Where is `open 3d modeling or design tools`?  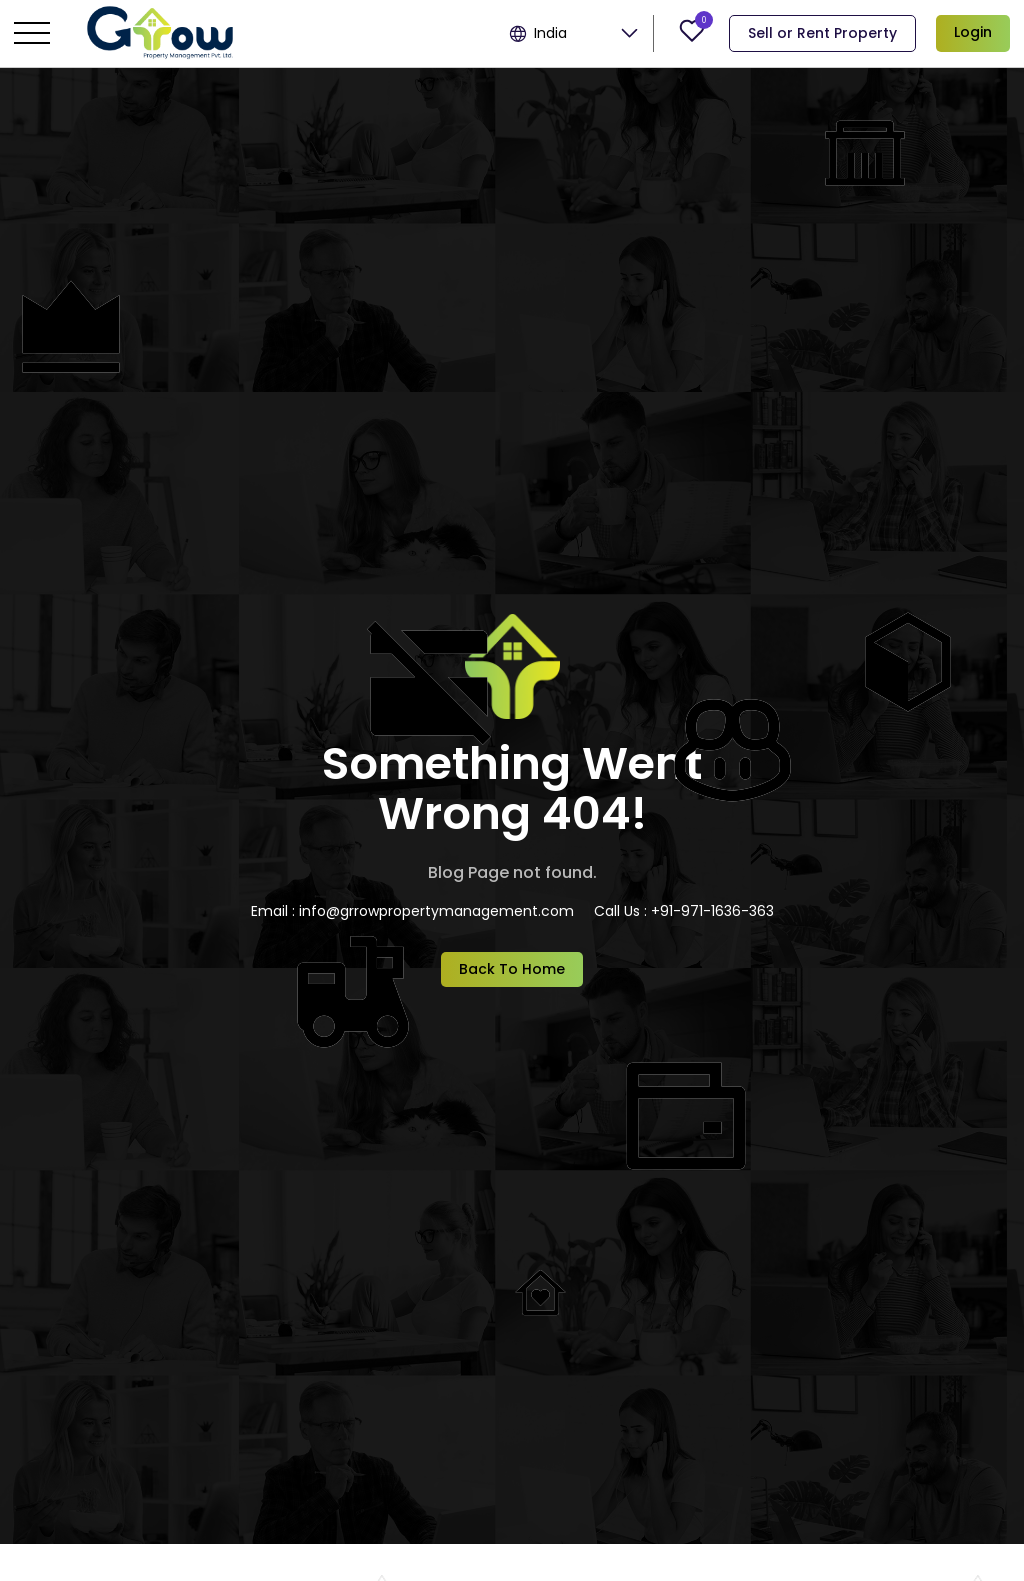
open 3d modeling or design tools is located at coordinates (908, 662).